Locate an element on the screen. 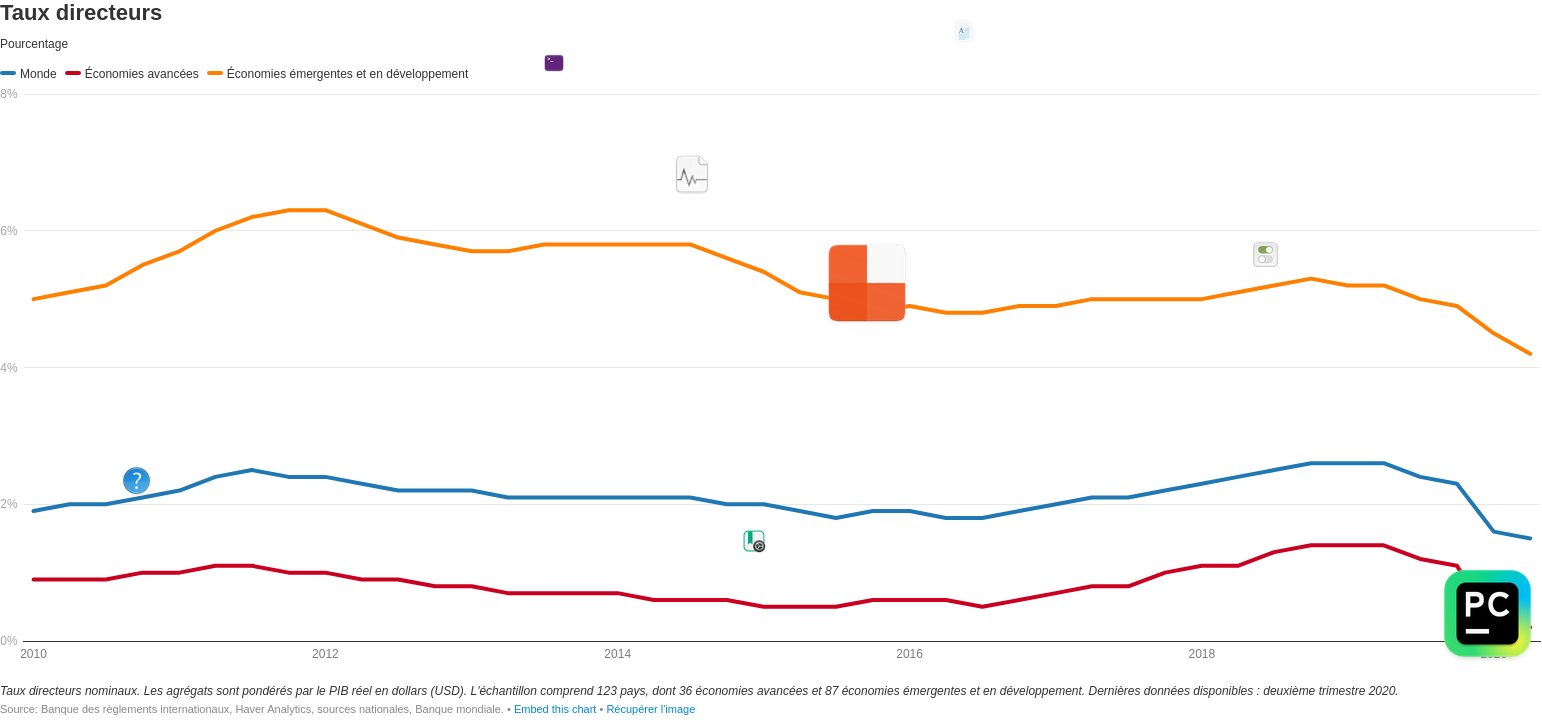 The height and width of the screenshot is (720, 1542). open calibre ebook editor is located at coordinates (754, 541).